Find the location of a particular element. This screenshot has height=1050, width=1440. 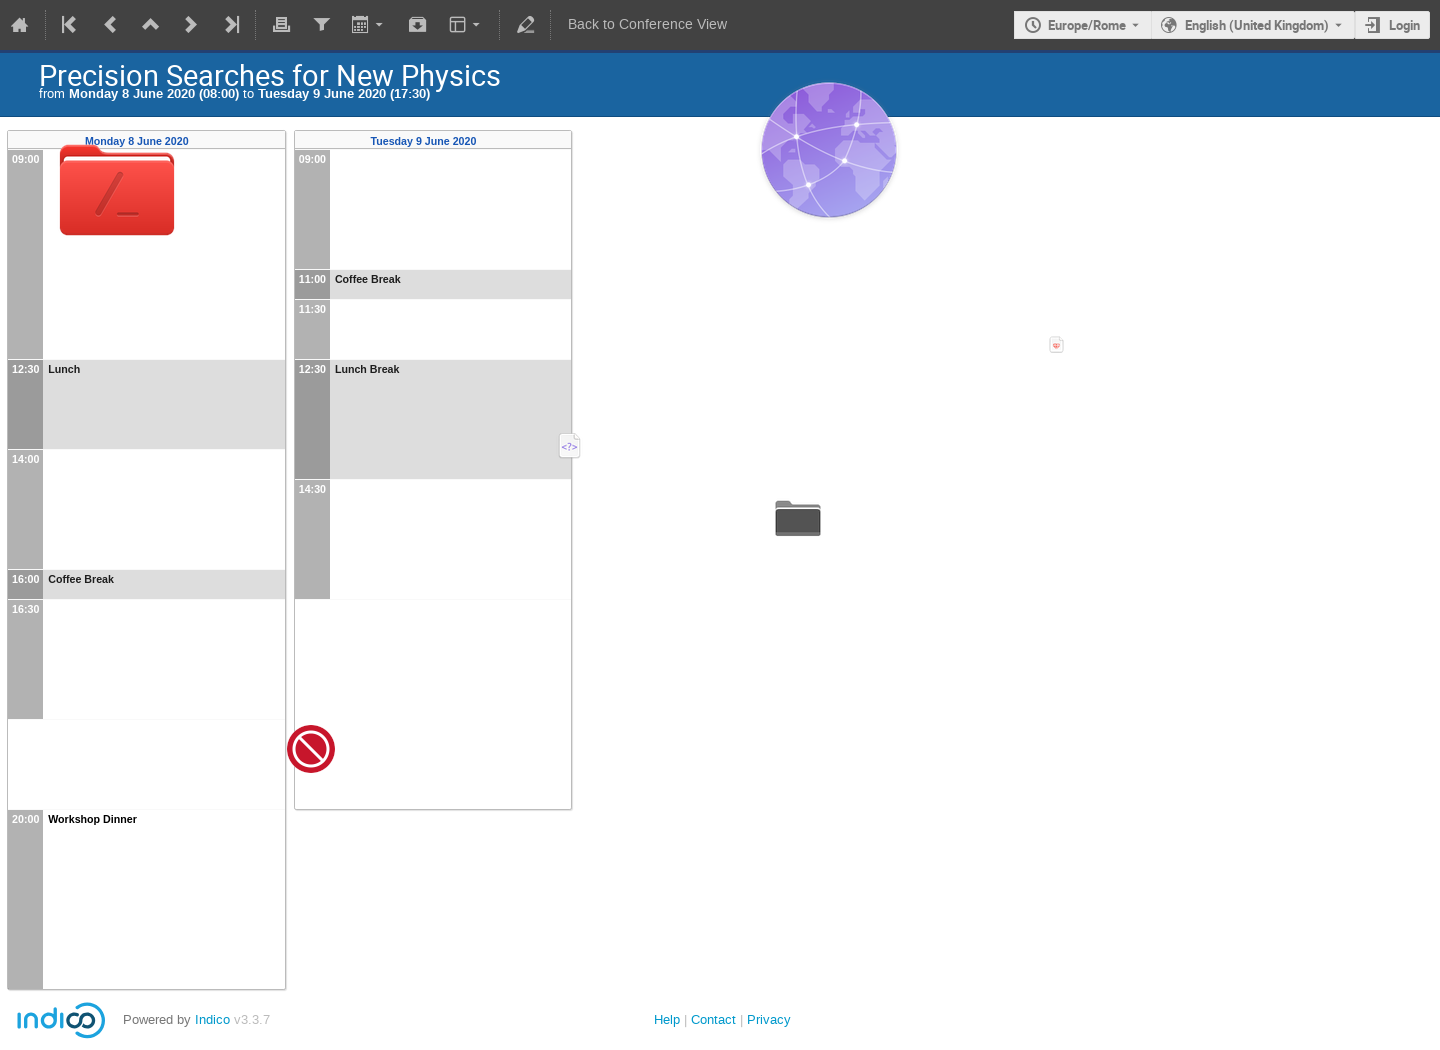

delete selected email message is located at coordinates (311, 749).